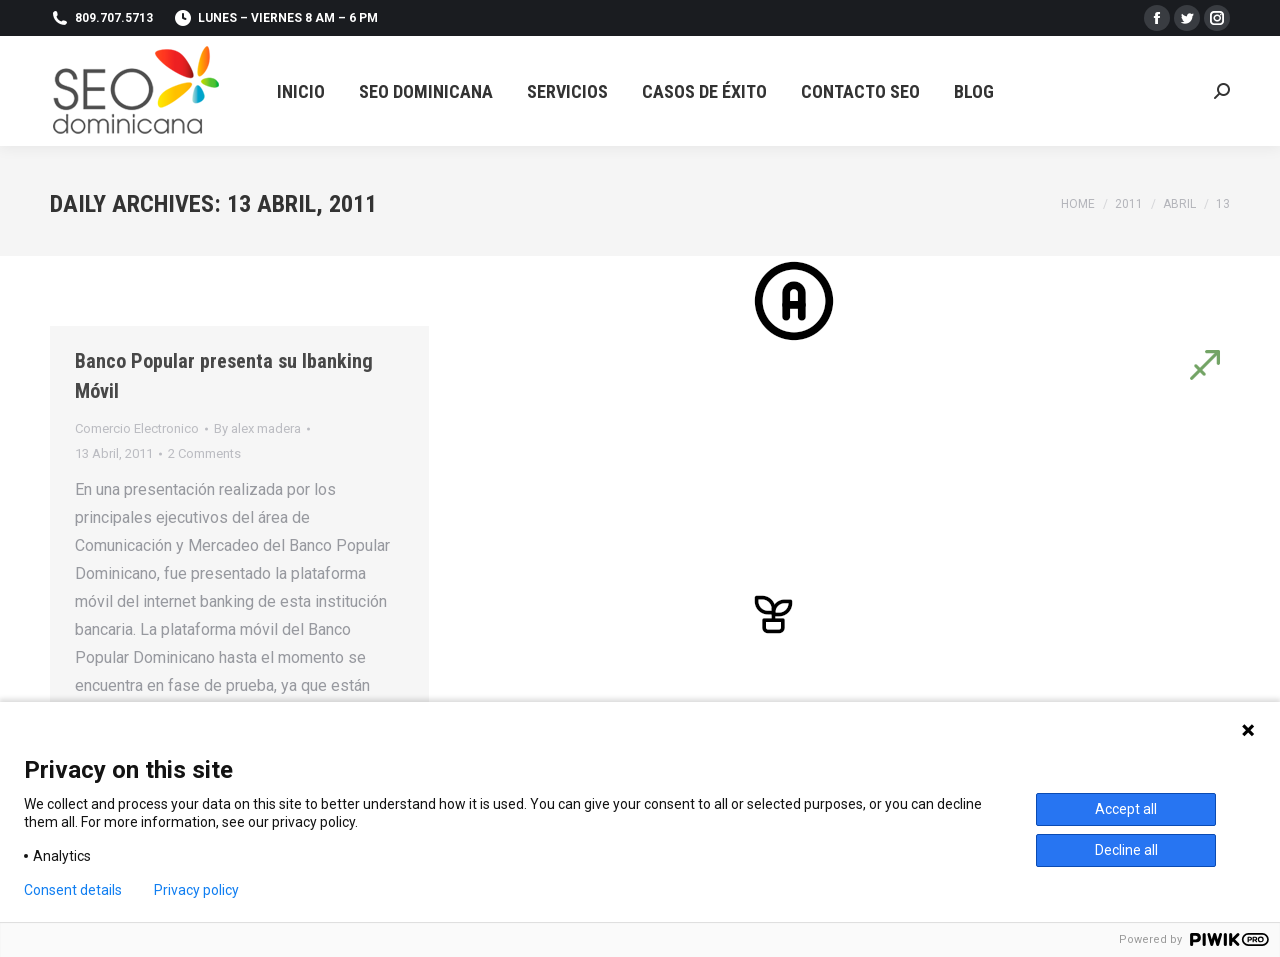 This screenshot has width=1280, height=957. What do you see at coordinates (794, 301) in the screenshot?
I see `indicates an "A" grade or rating` at bounding box center [794, 301].